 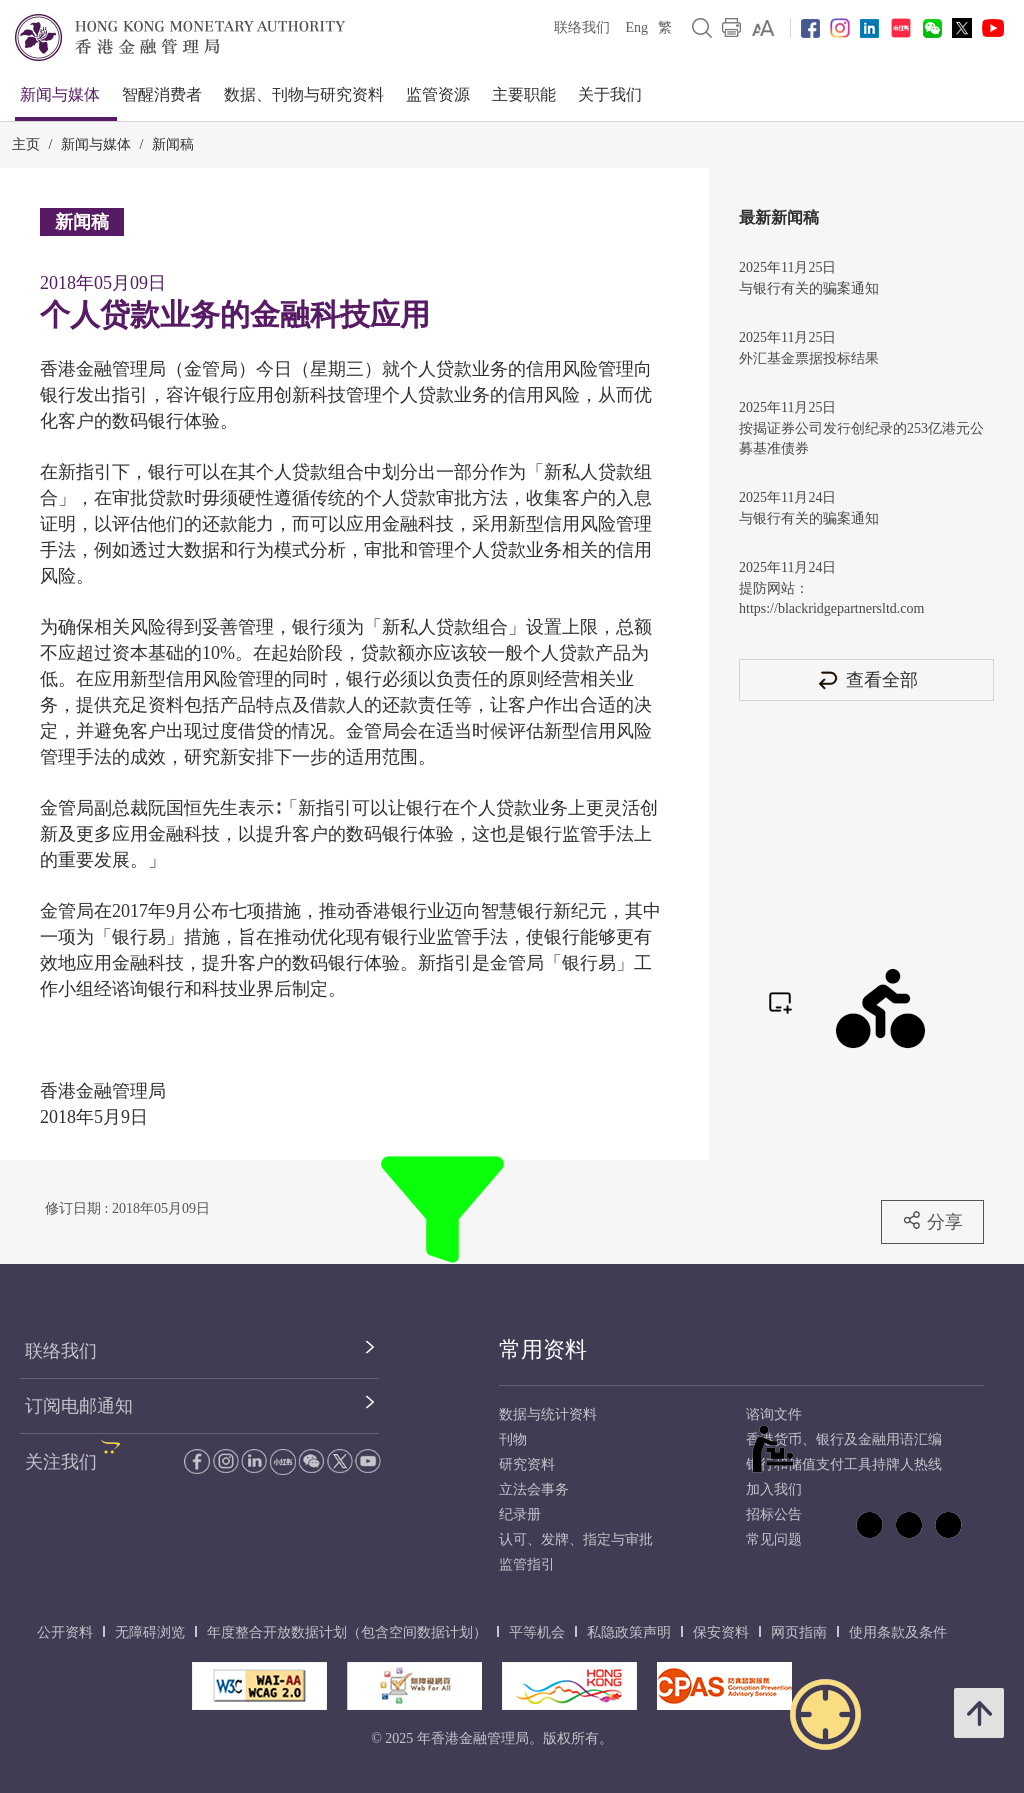 What do you see at coordinates (442, 1209) in the screenshot?
I see `filter content or results` at bounding box center [442, 1209].